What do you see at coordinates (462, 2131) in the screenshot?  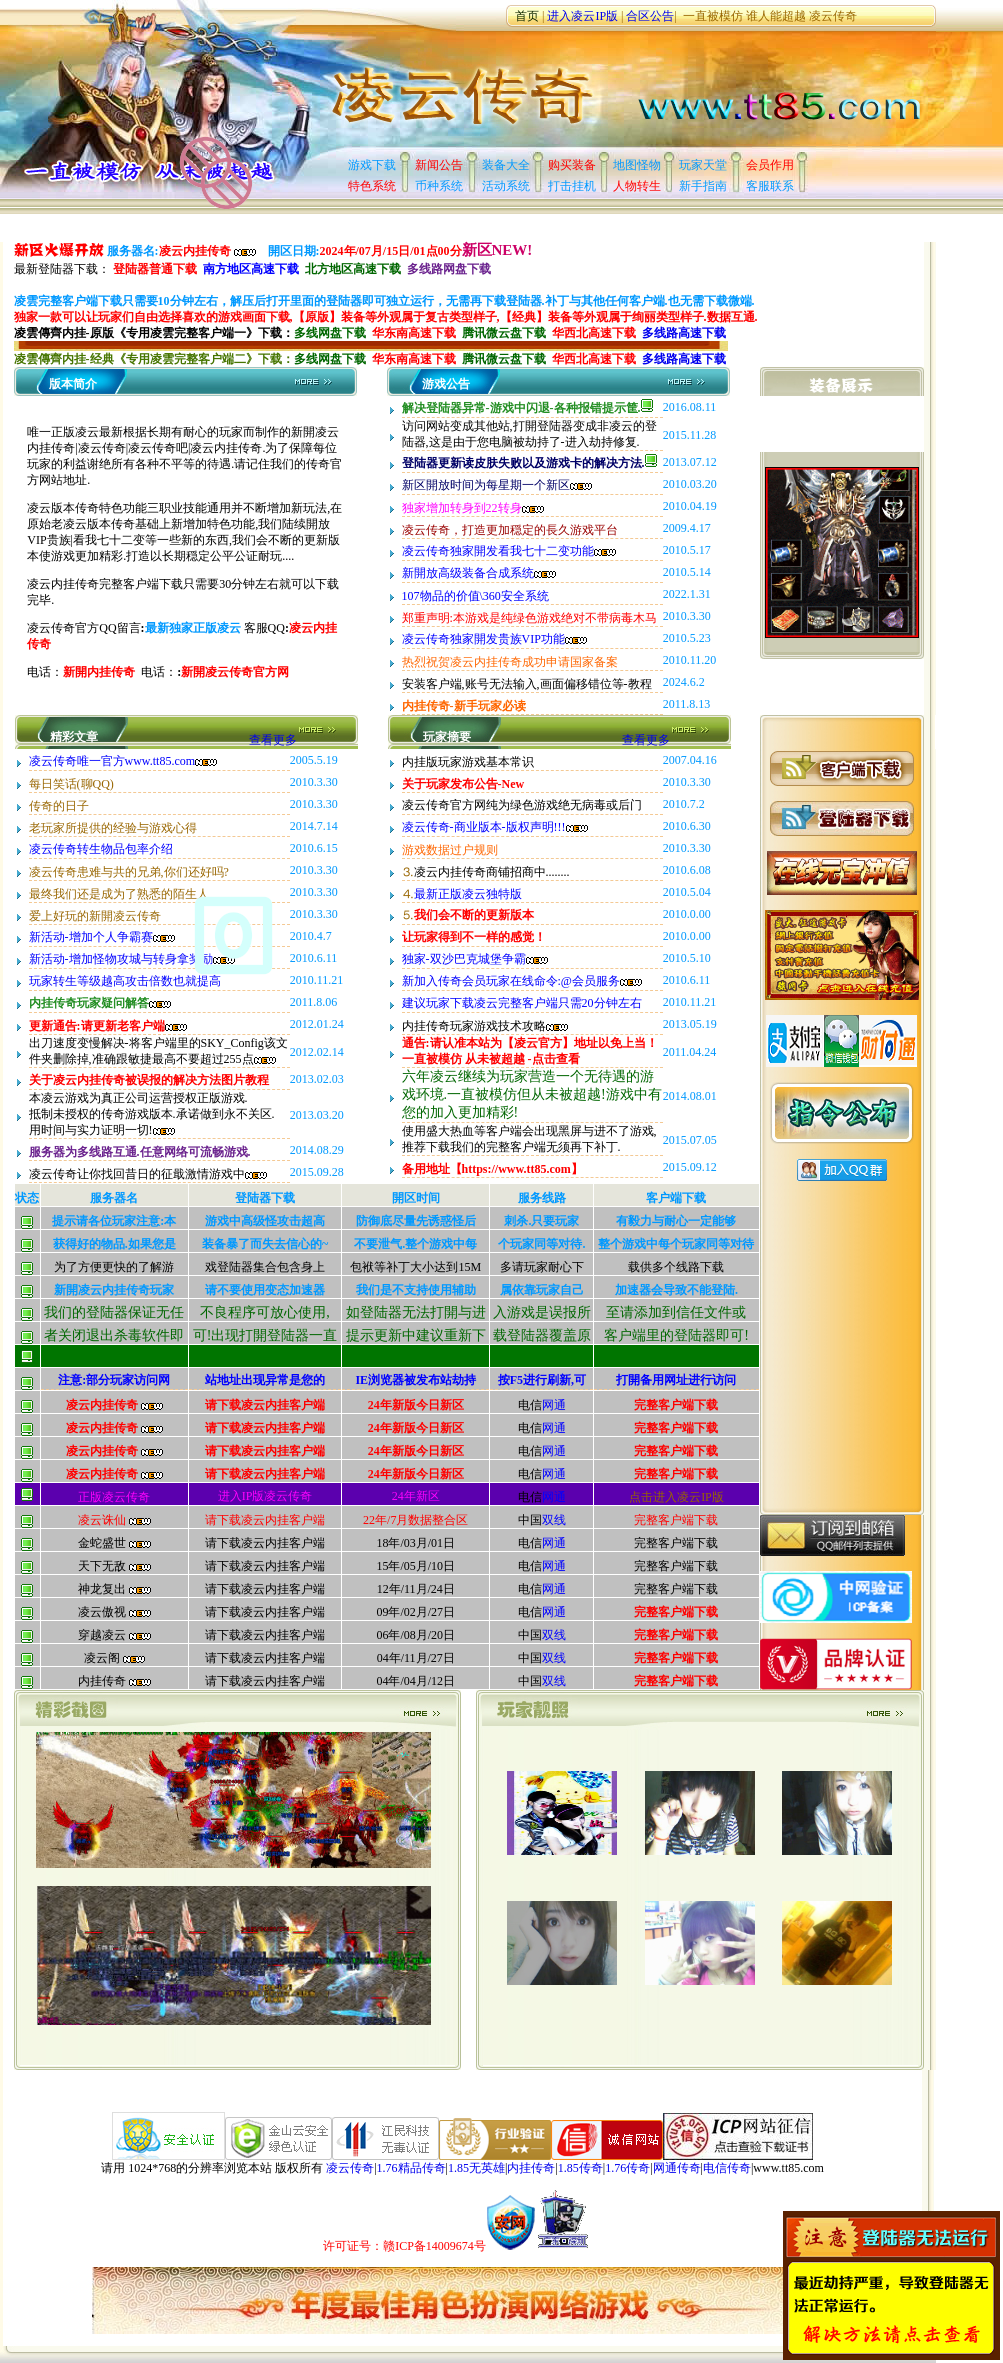 I see `traffic or signal status indicator` at bounding box center [462, 2131].